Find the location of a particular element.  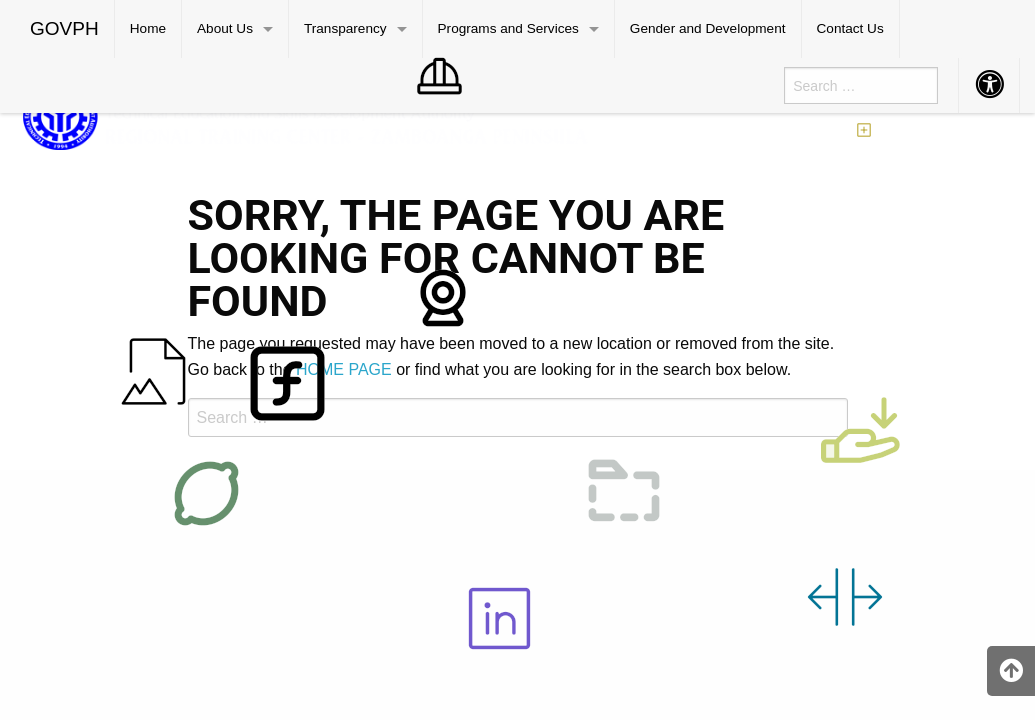

access mathematical functions or formulas is located at coordinates (287, 383).